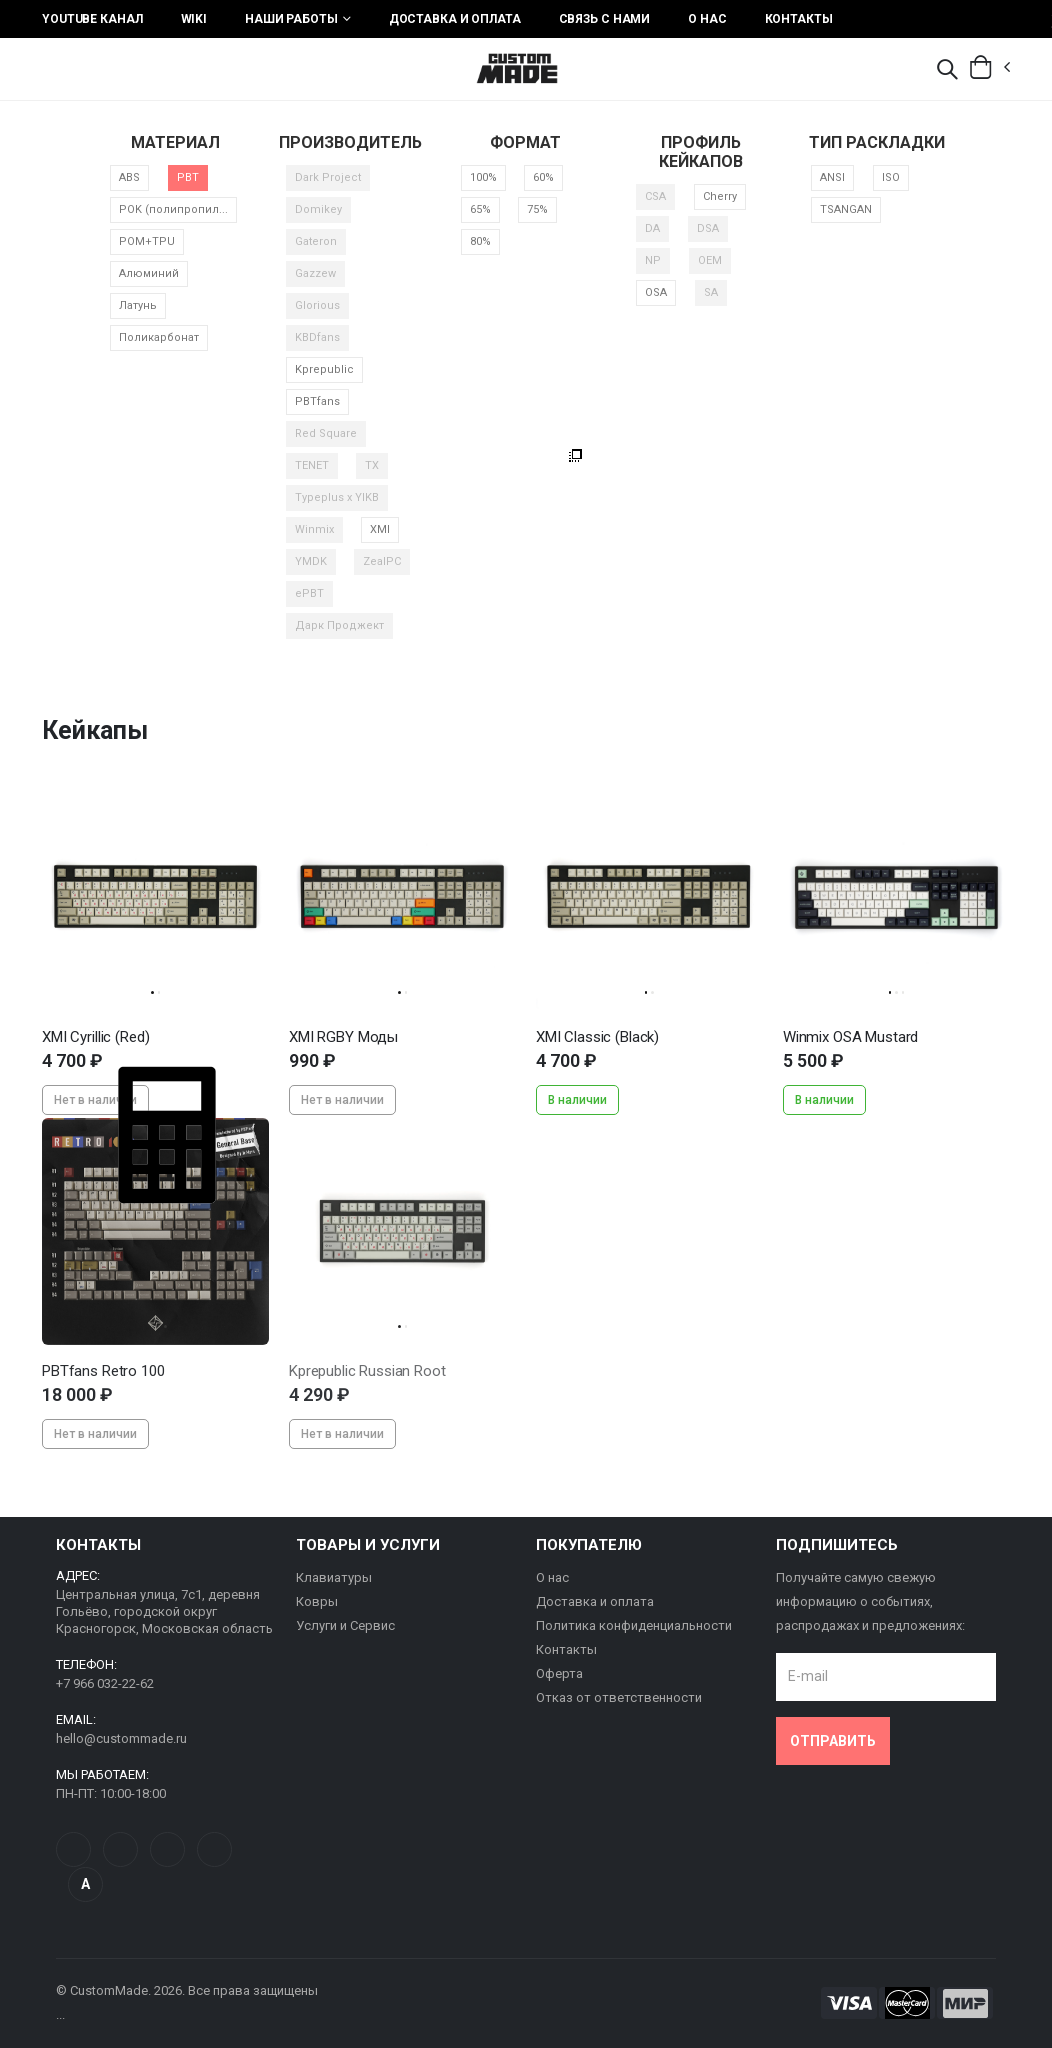  I want to click on open the calculator app, so click(167, 1135).